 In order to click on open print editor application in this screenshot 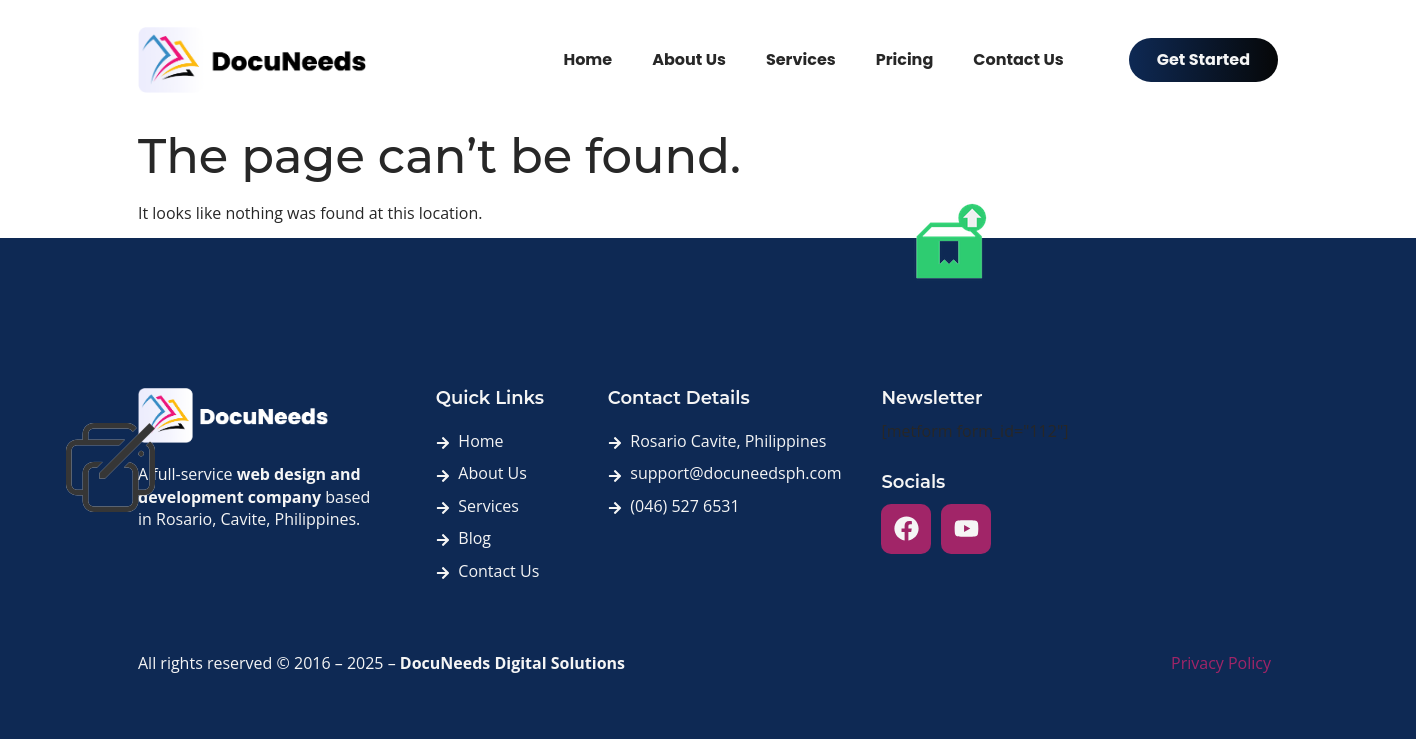, I will do `click(110, 467)`.